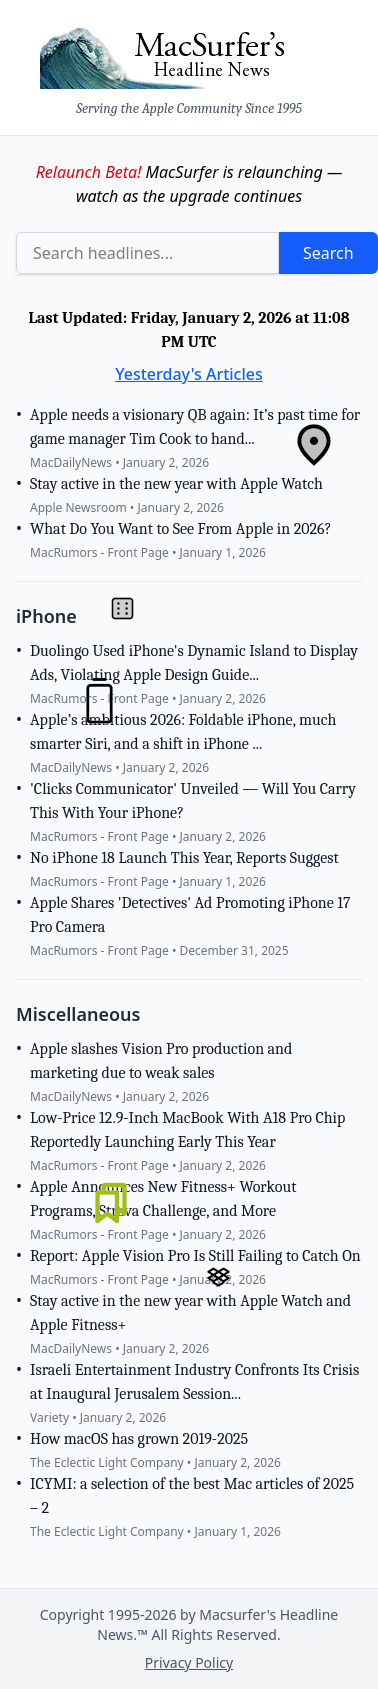 This screenshot has height=1689, width=378. Describe the element at coordinates (111, 1203) in the screenshot. I see `view all saved bookmarks` at that location.